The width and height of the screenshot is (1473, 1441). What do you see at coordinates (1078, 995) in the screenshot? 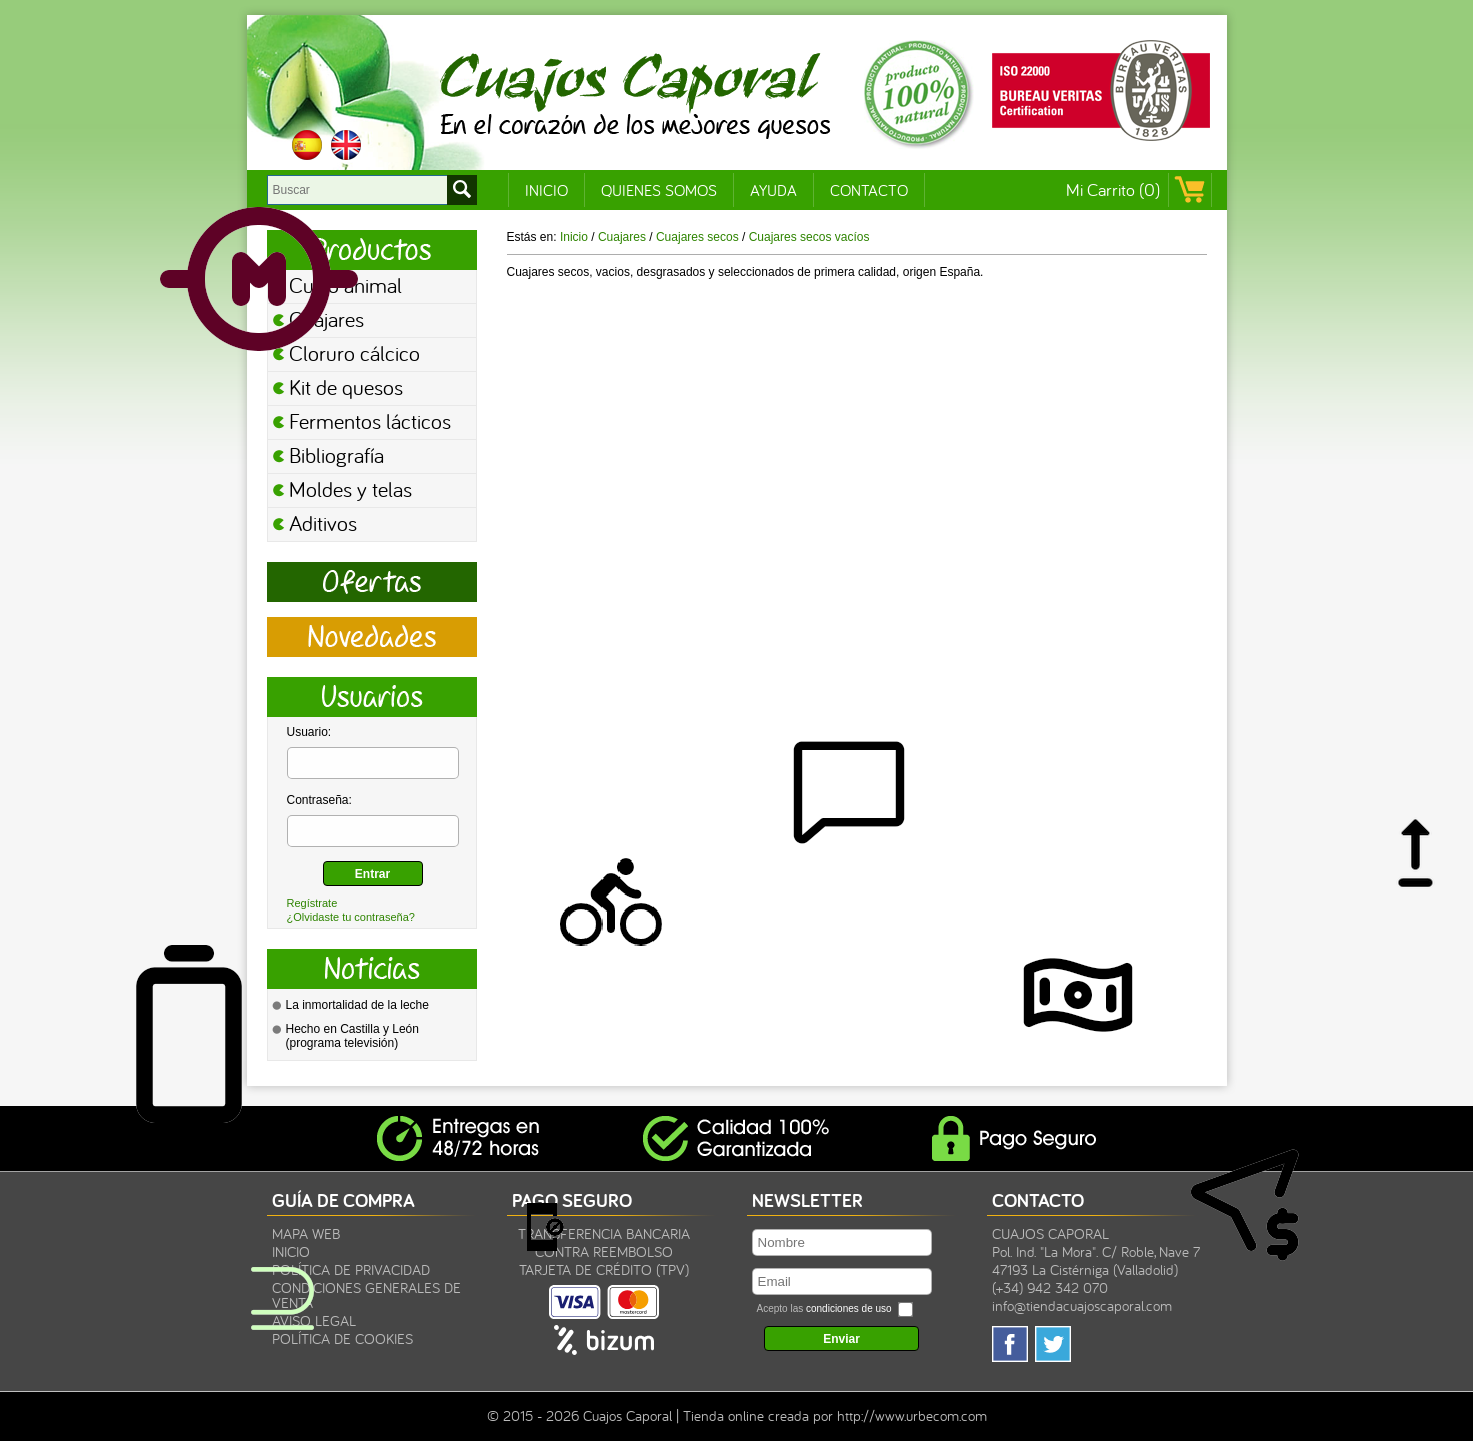
I see `view currency or payment options` at bounding box center [1078, 995].